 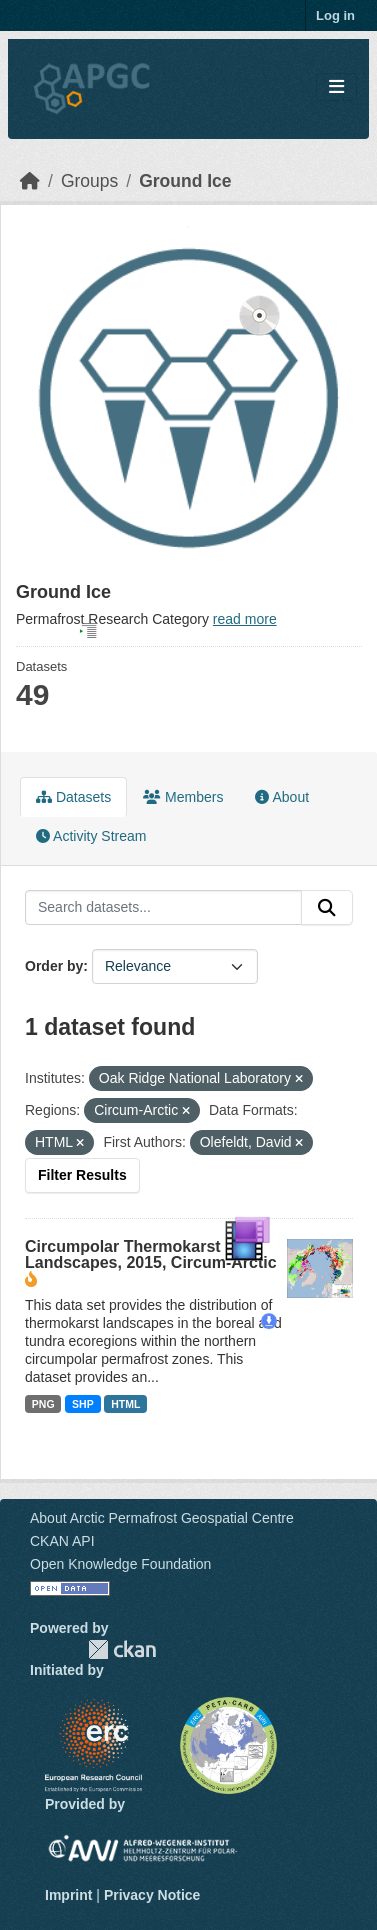 What do you see at coordinates (259, 315) in the screenshot?
I see `access CD/DVD drive contents` at bounding box center [259, 315].